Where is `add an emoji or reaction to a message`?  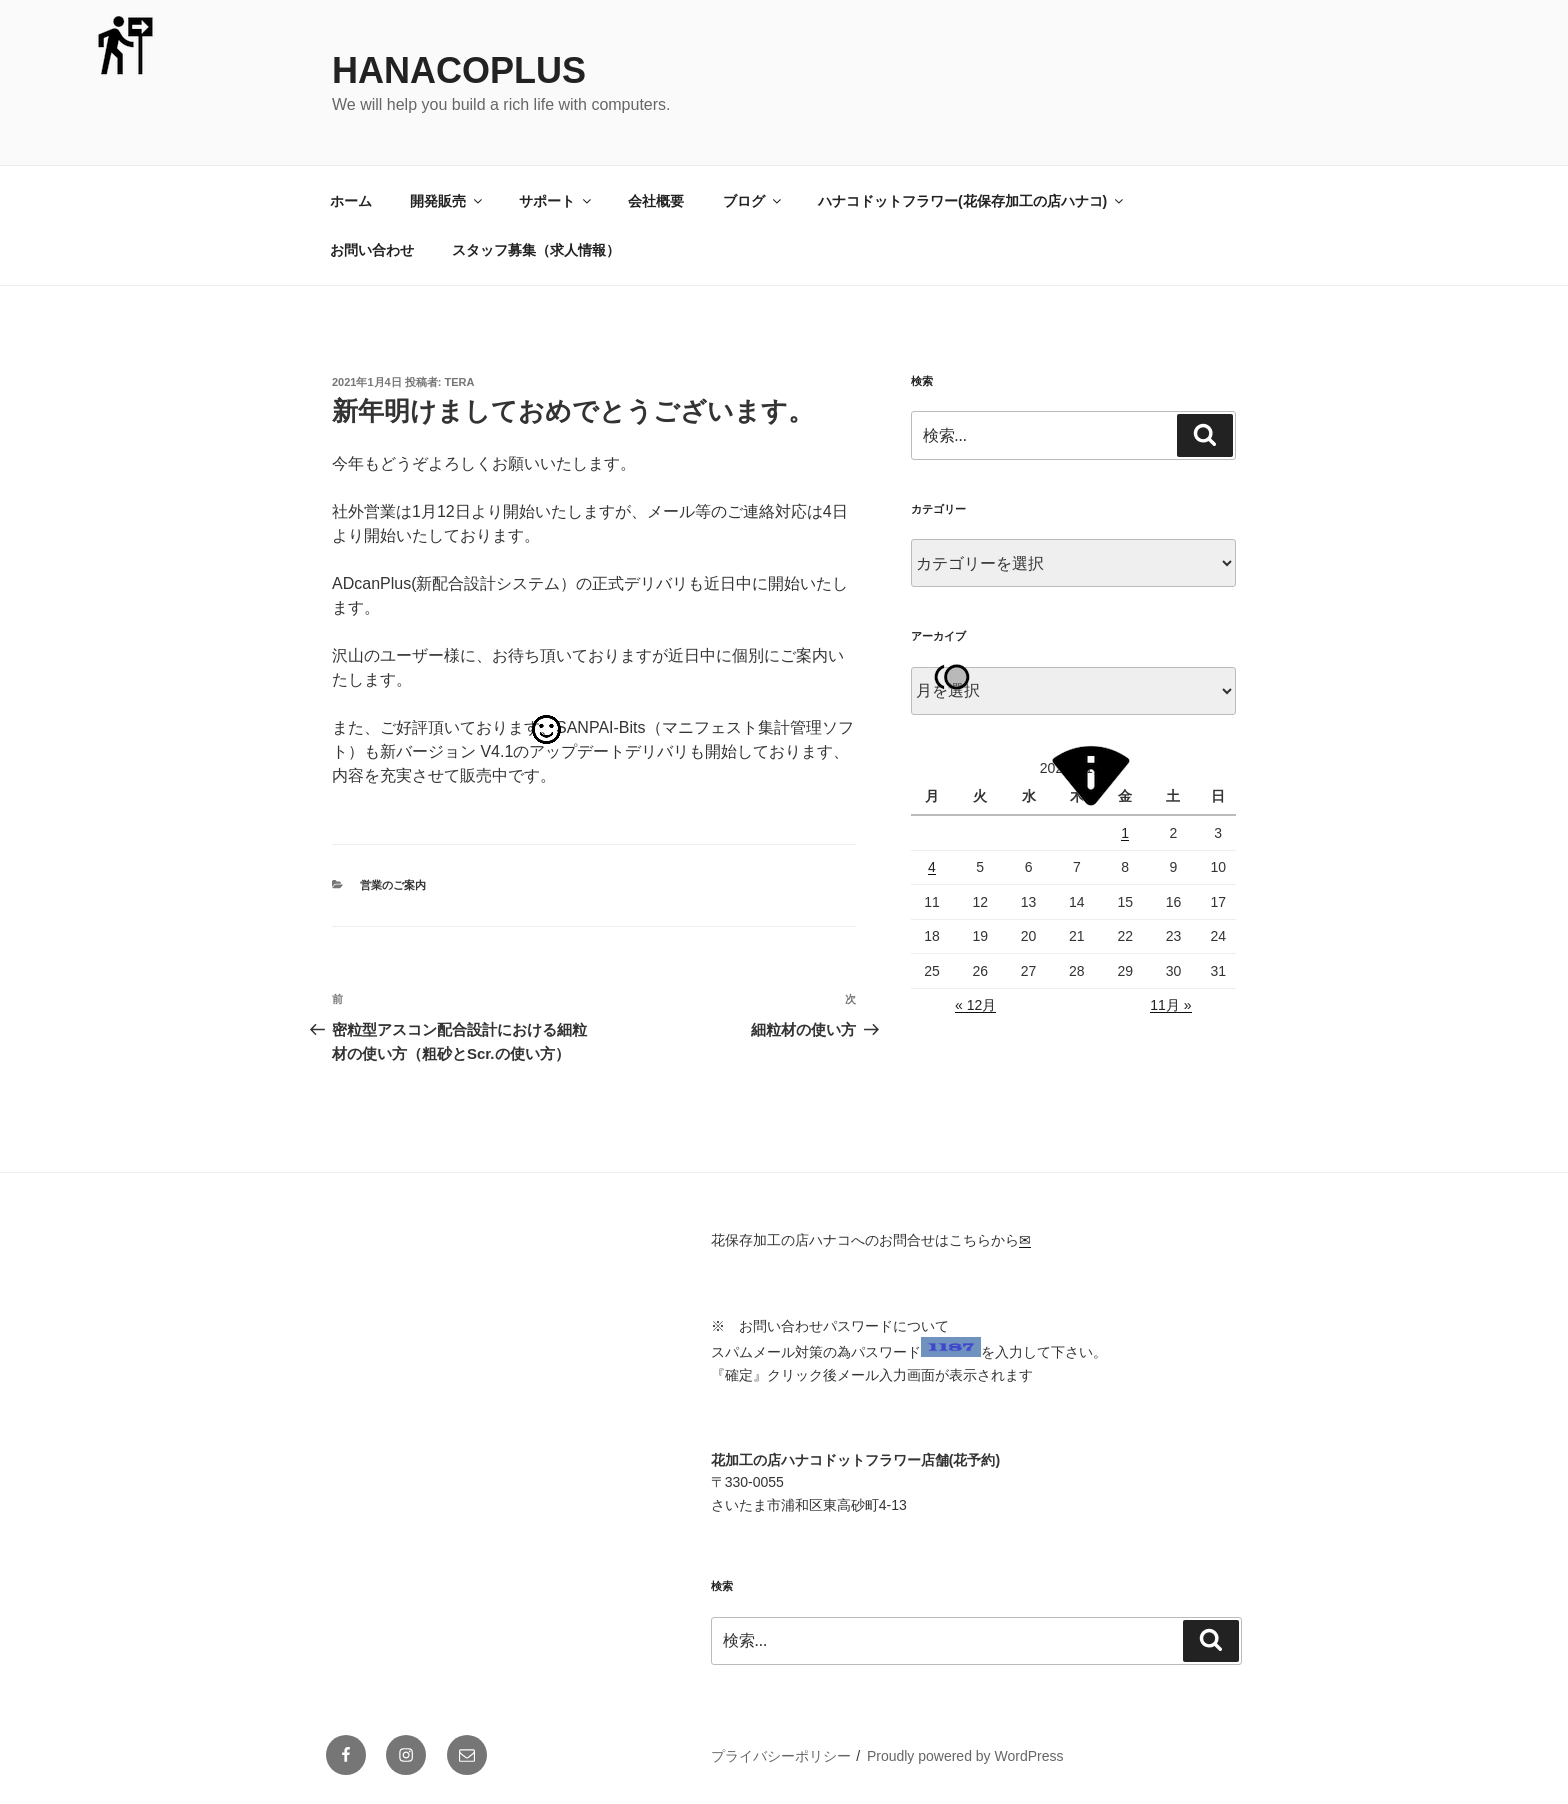 add an emoji or reaction to a message is located at coordinates (546, 729).